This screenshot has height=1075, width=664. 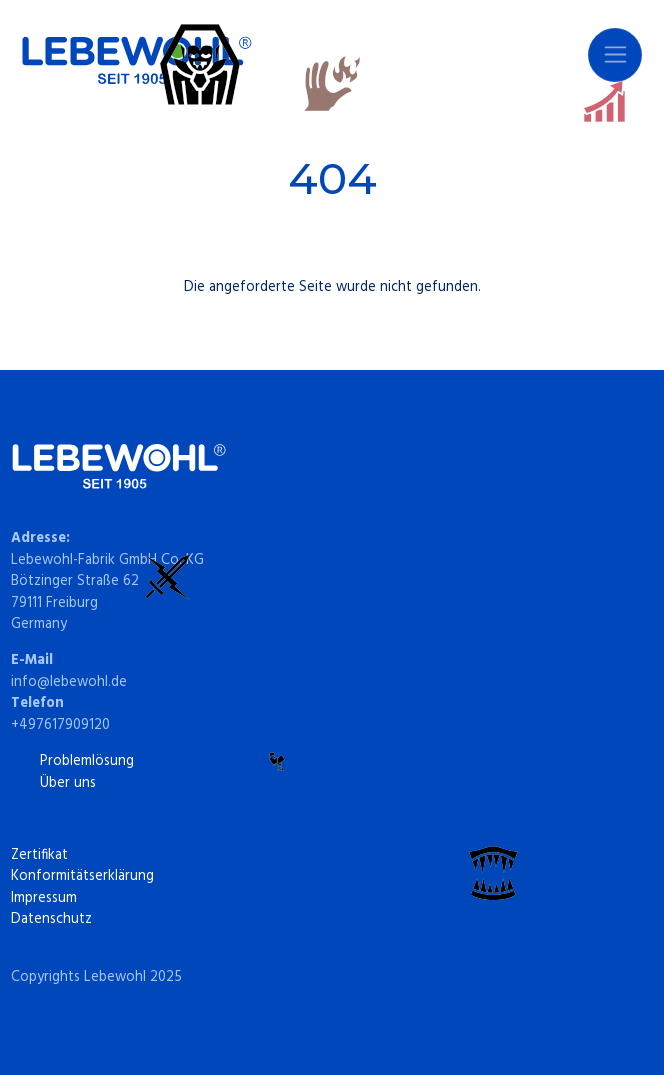 I want to click on view your progress or level advancement, so click(x=604, y=101).